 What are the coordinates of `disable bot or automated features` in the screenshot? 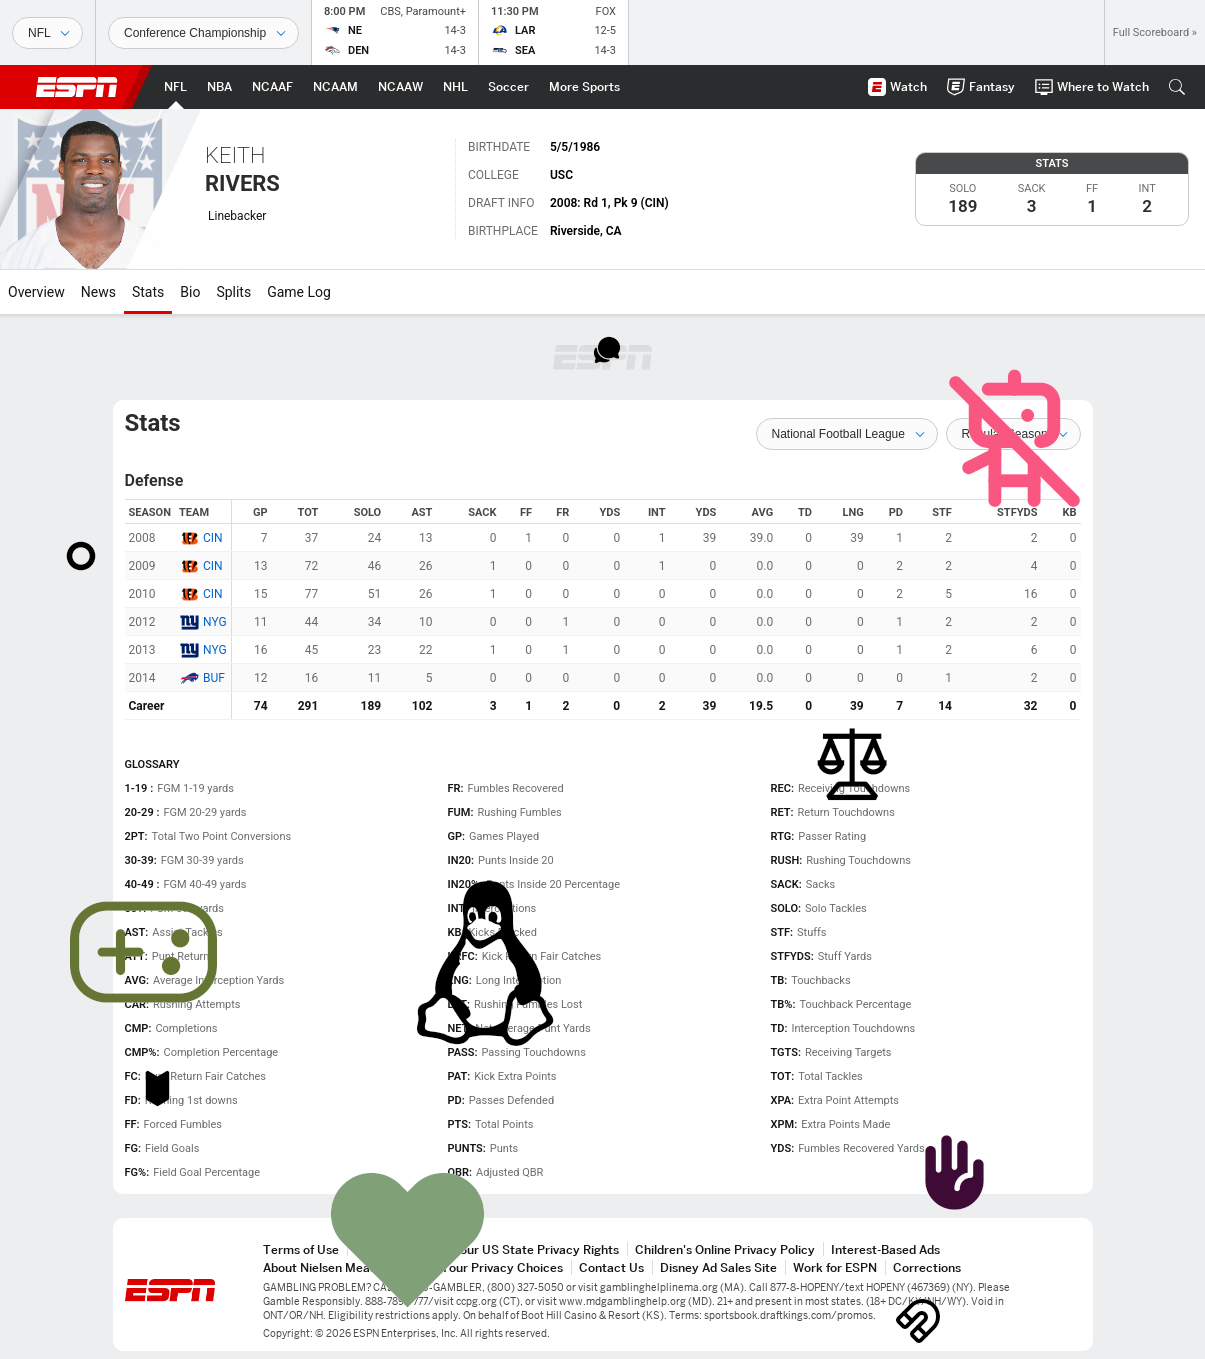 It's located at (1014, 441).